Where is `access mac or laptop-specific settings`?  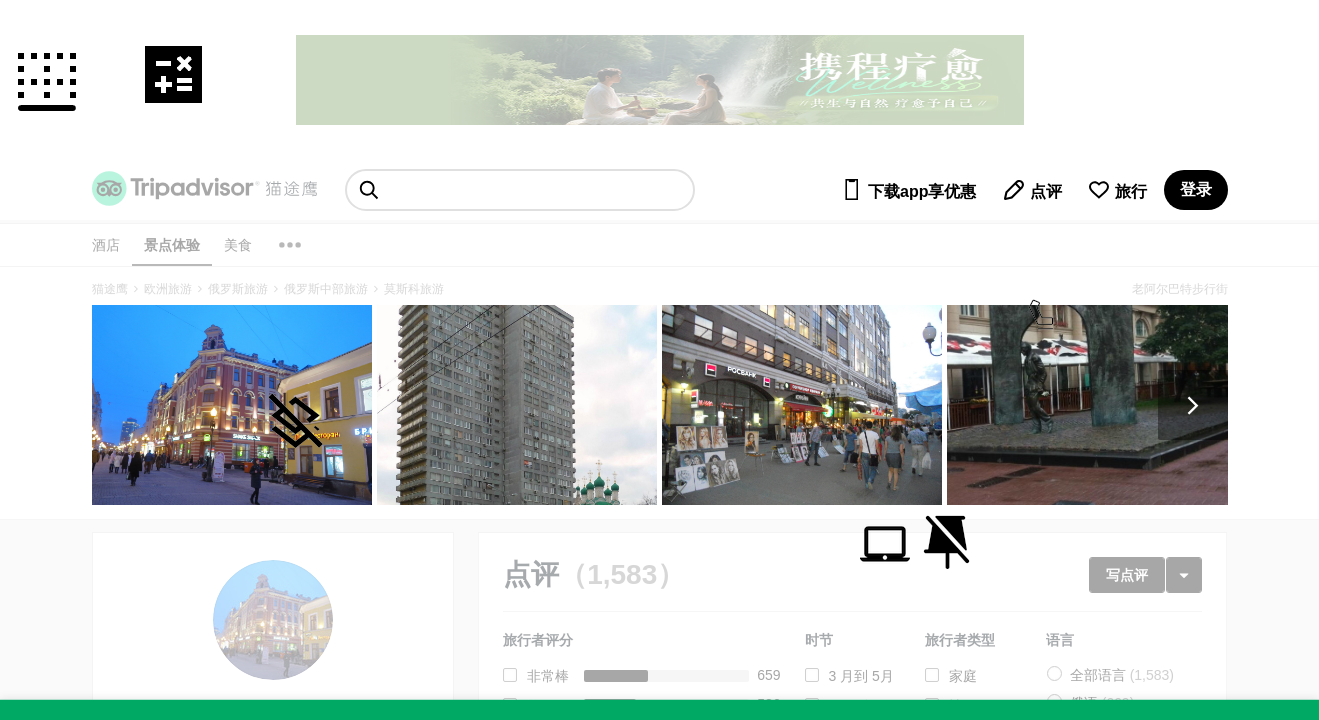 access mac or laptop-specific settings is located at coordinates (885, 545).